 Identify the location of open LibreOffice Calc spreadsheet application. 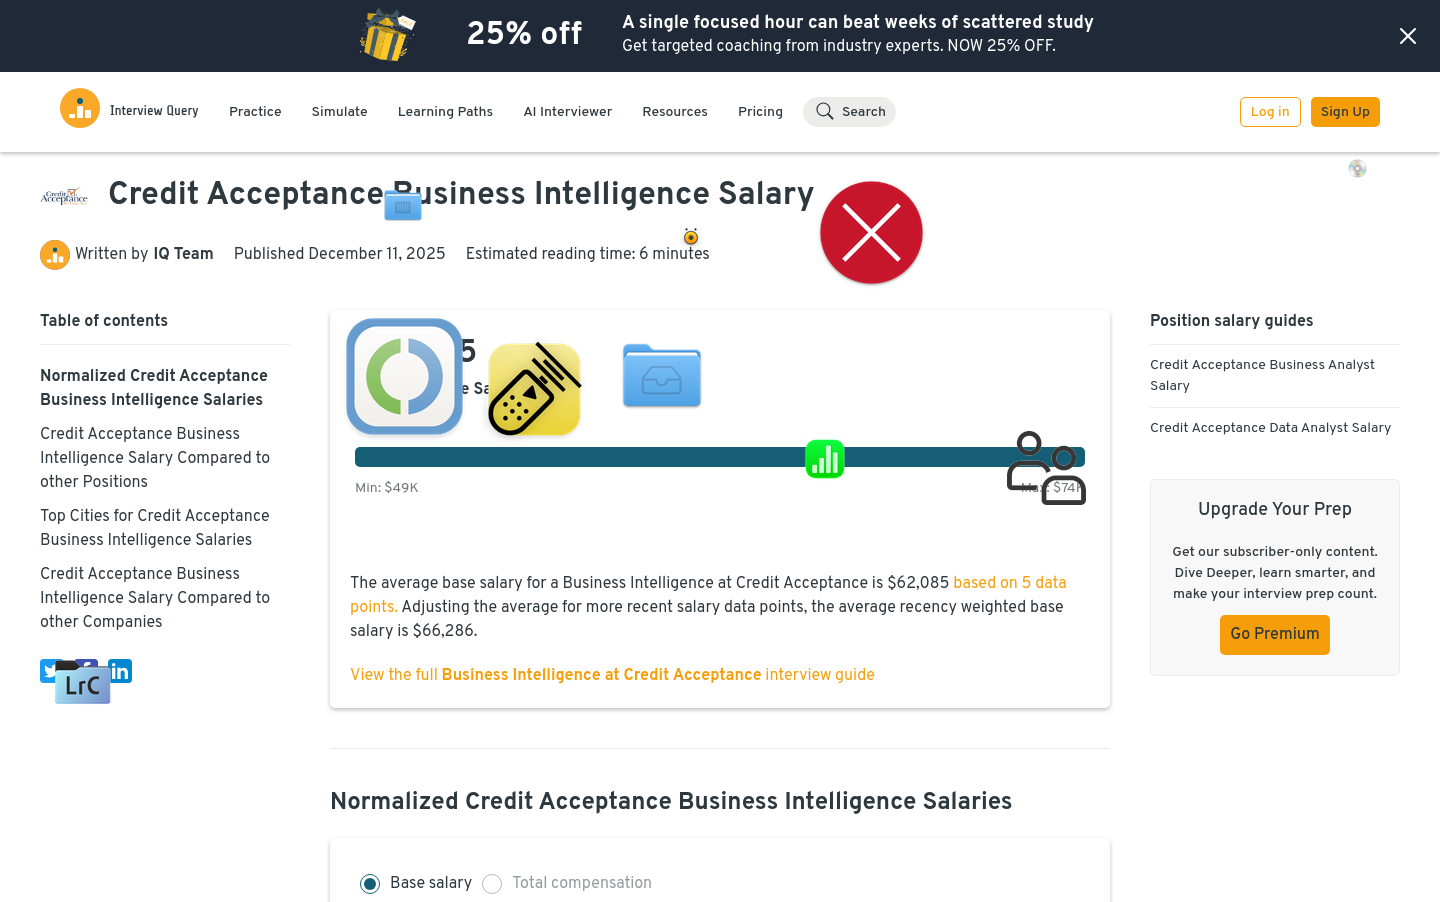
(825, 459).